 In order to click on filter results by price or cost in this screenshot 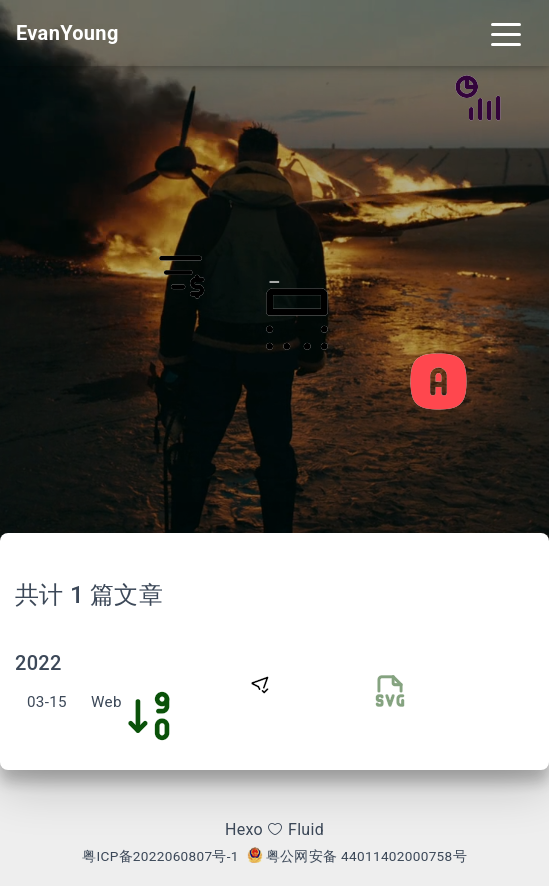, I will do `click(180, 272)`.